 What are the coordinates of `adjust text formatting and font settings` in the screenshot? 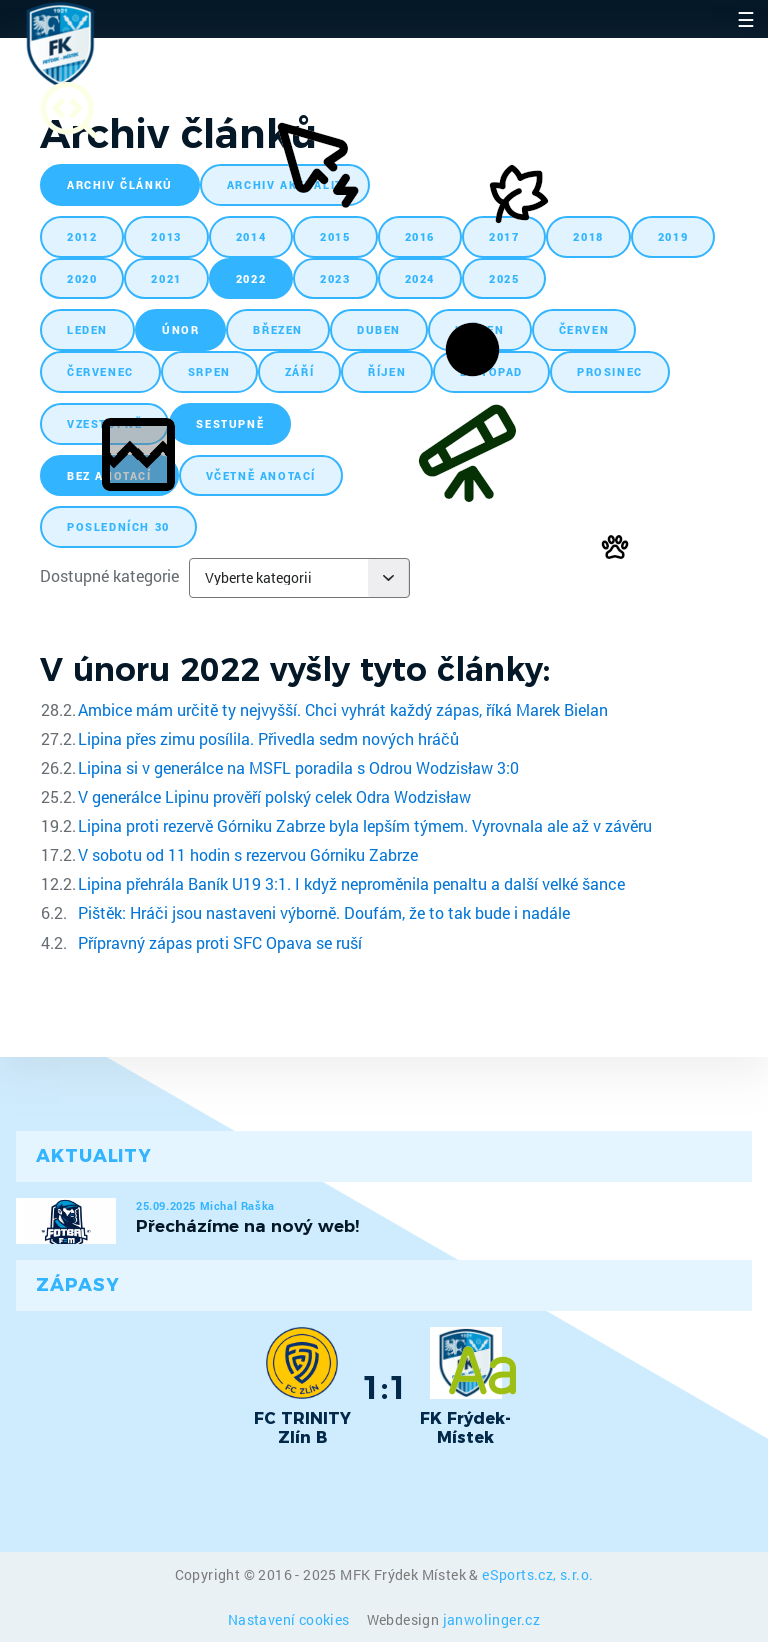 It's located at (482, 1373).